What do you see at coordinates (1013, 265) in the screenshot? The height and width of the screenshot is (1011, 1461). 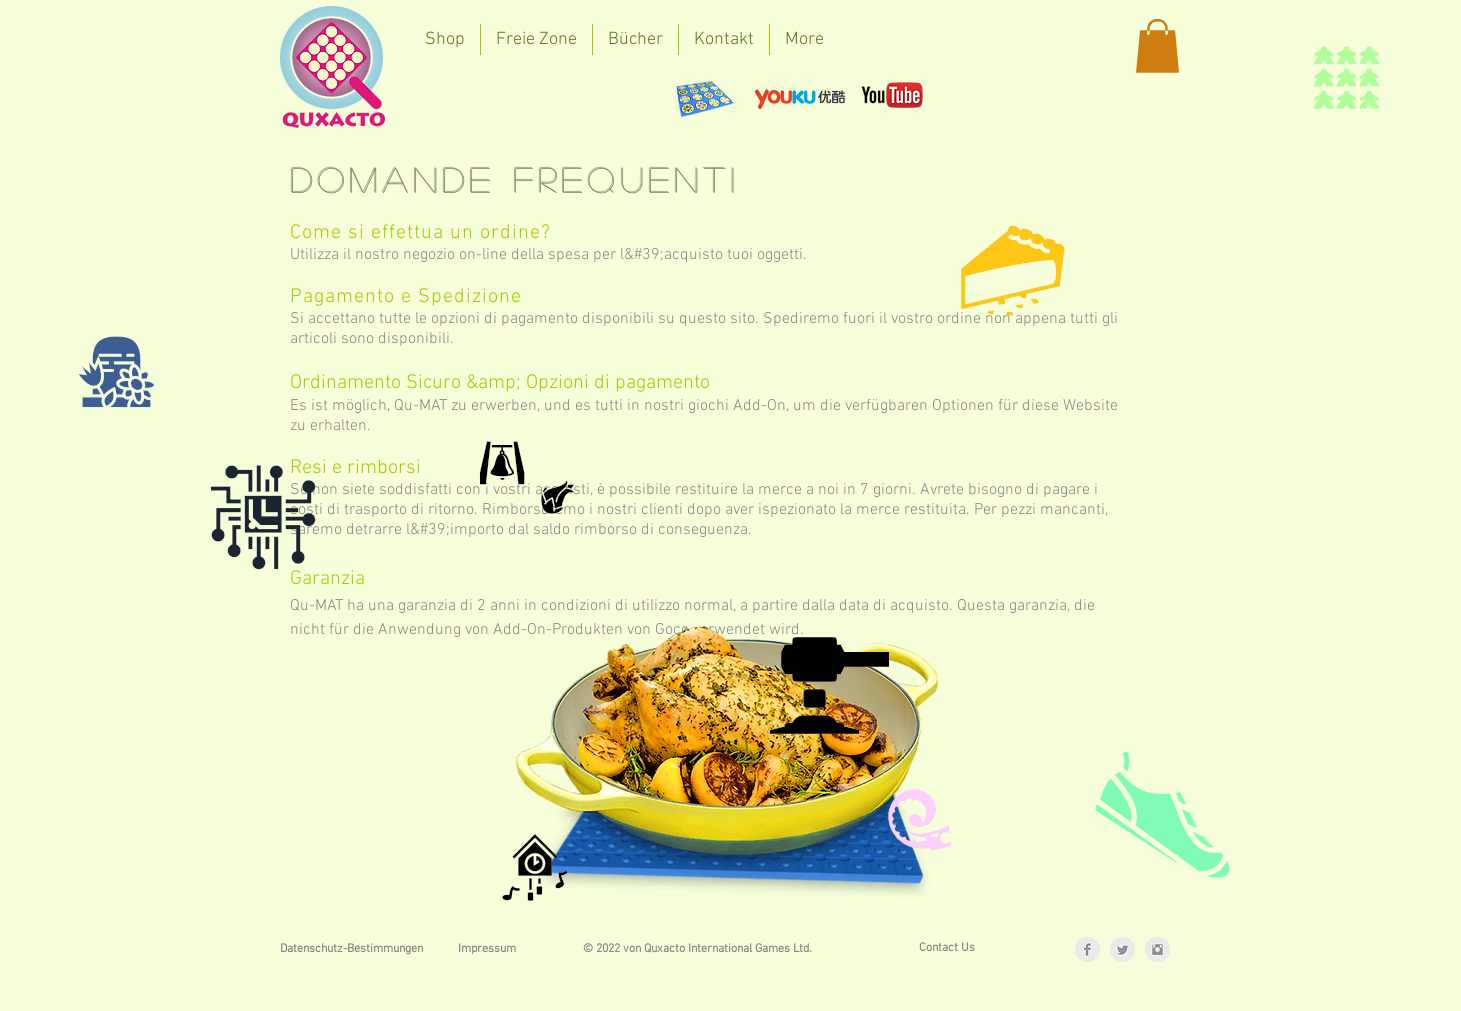 I see `view a portion of data in a chart` at bounding box center [1013, 265].